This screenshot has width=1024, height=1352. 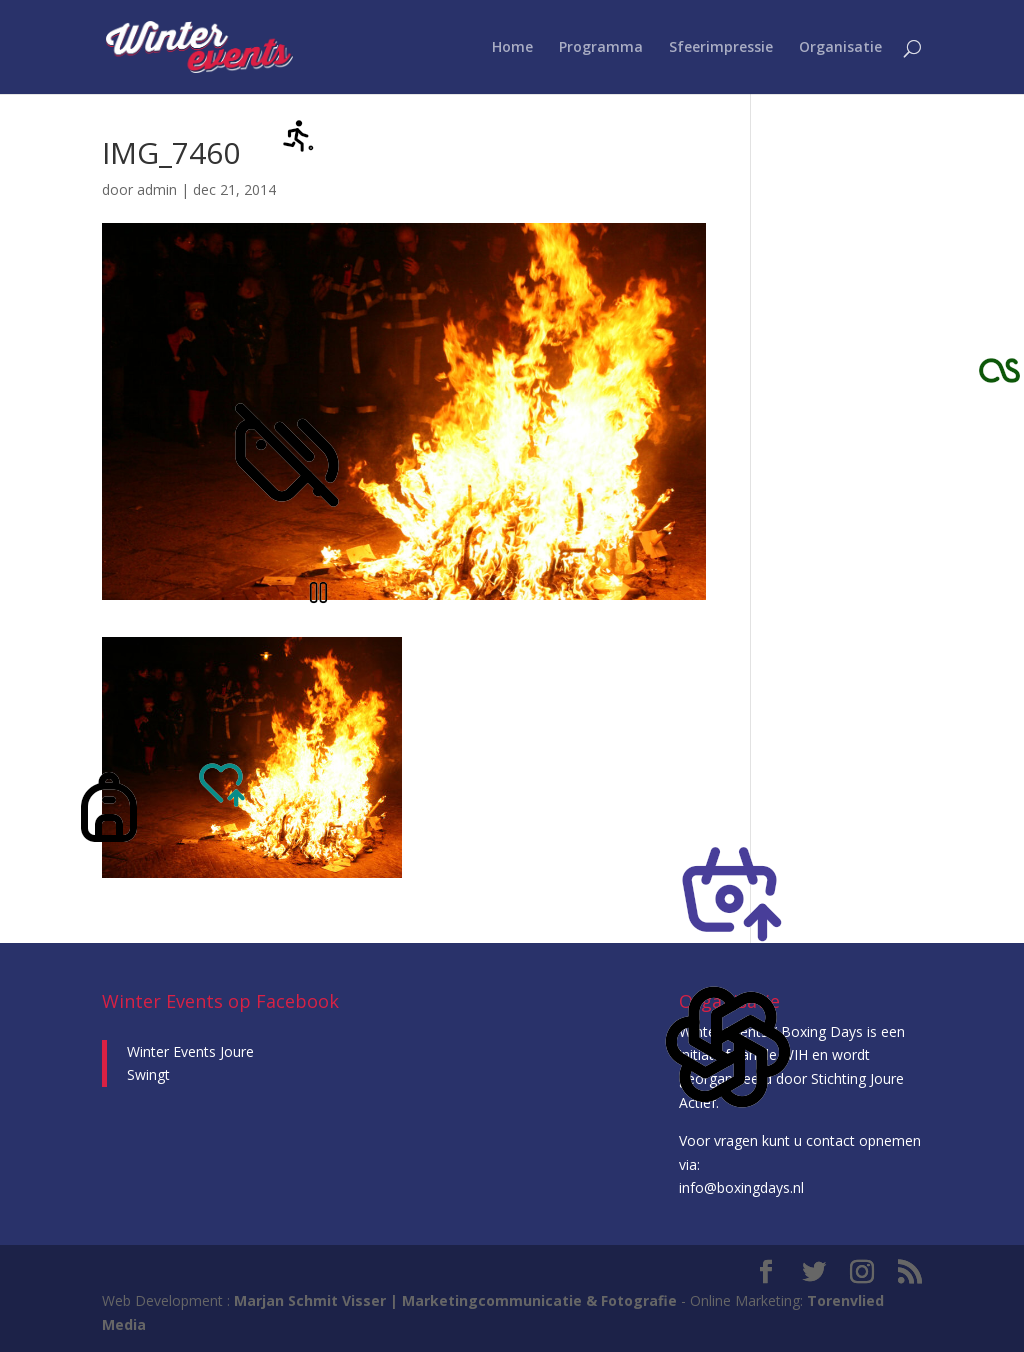 I want to click on connect to Last.fm account, so click(x=999, y=370).